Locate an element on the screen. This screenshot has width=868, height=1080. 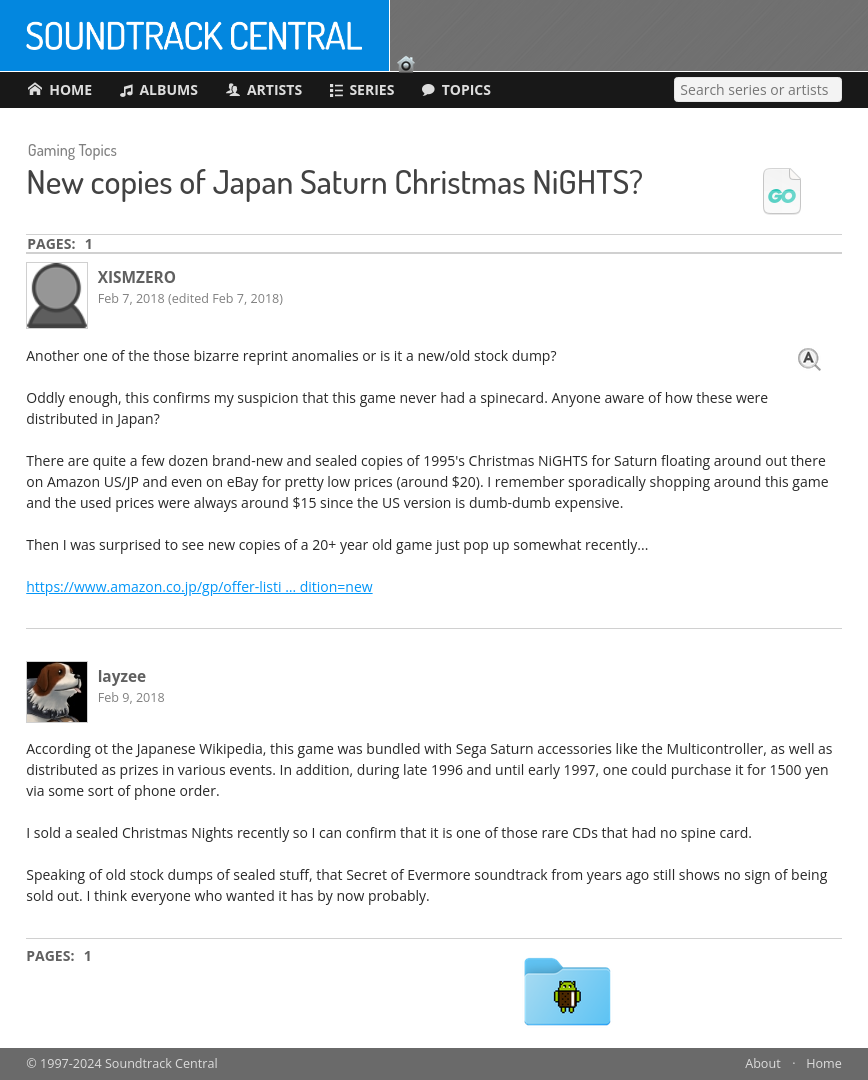
search within the current project is located at coordinates (809, 359).